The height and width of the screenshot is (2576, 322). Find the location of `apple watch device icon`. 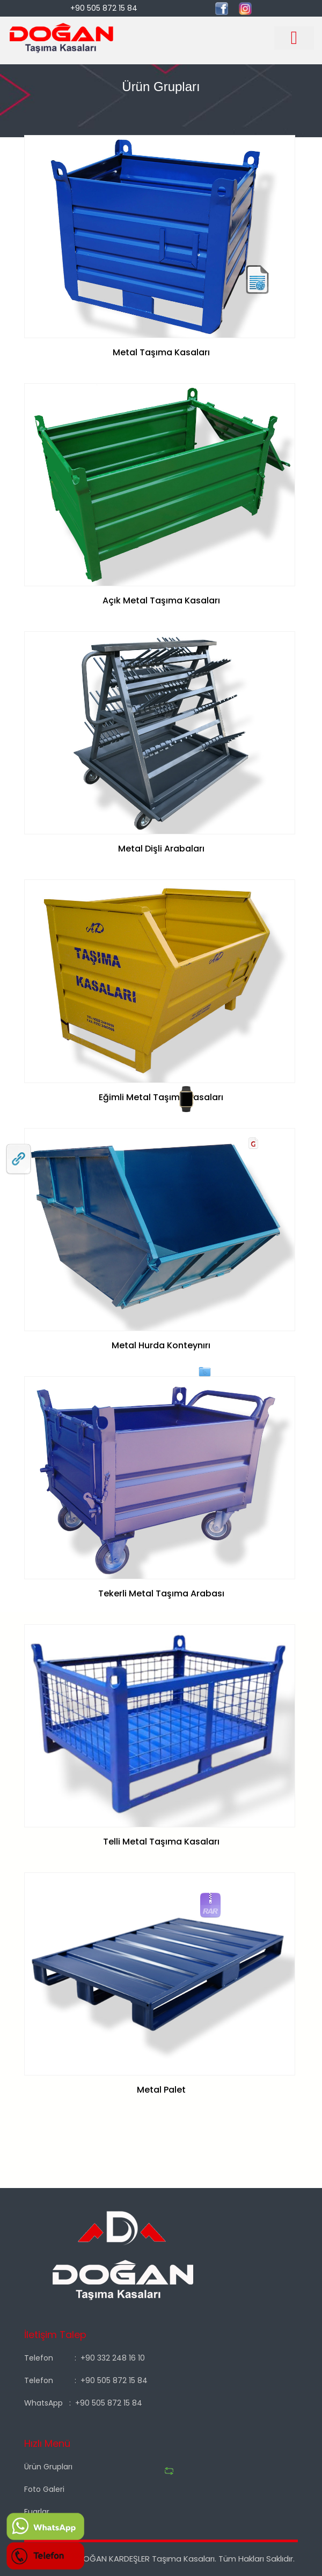

apple watch device icon is located at coordinates (186, 1099).